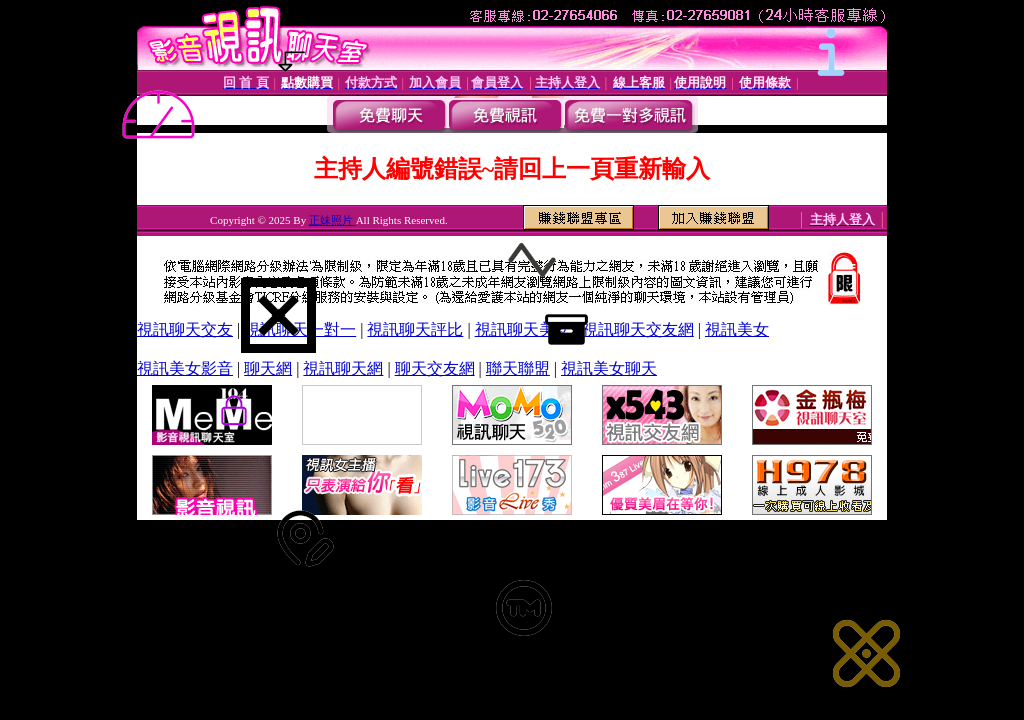  What do you see at coordinates (278, 315) in the screenshot?
I see `indicates a feature or option is disabled by default` at bounding box center [278, 315].